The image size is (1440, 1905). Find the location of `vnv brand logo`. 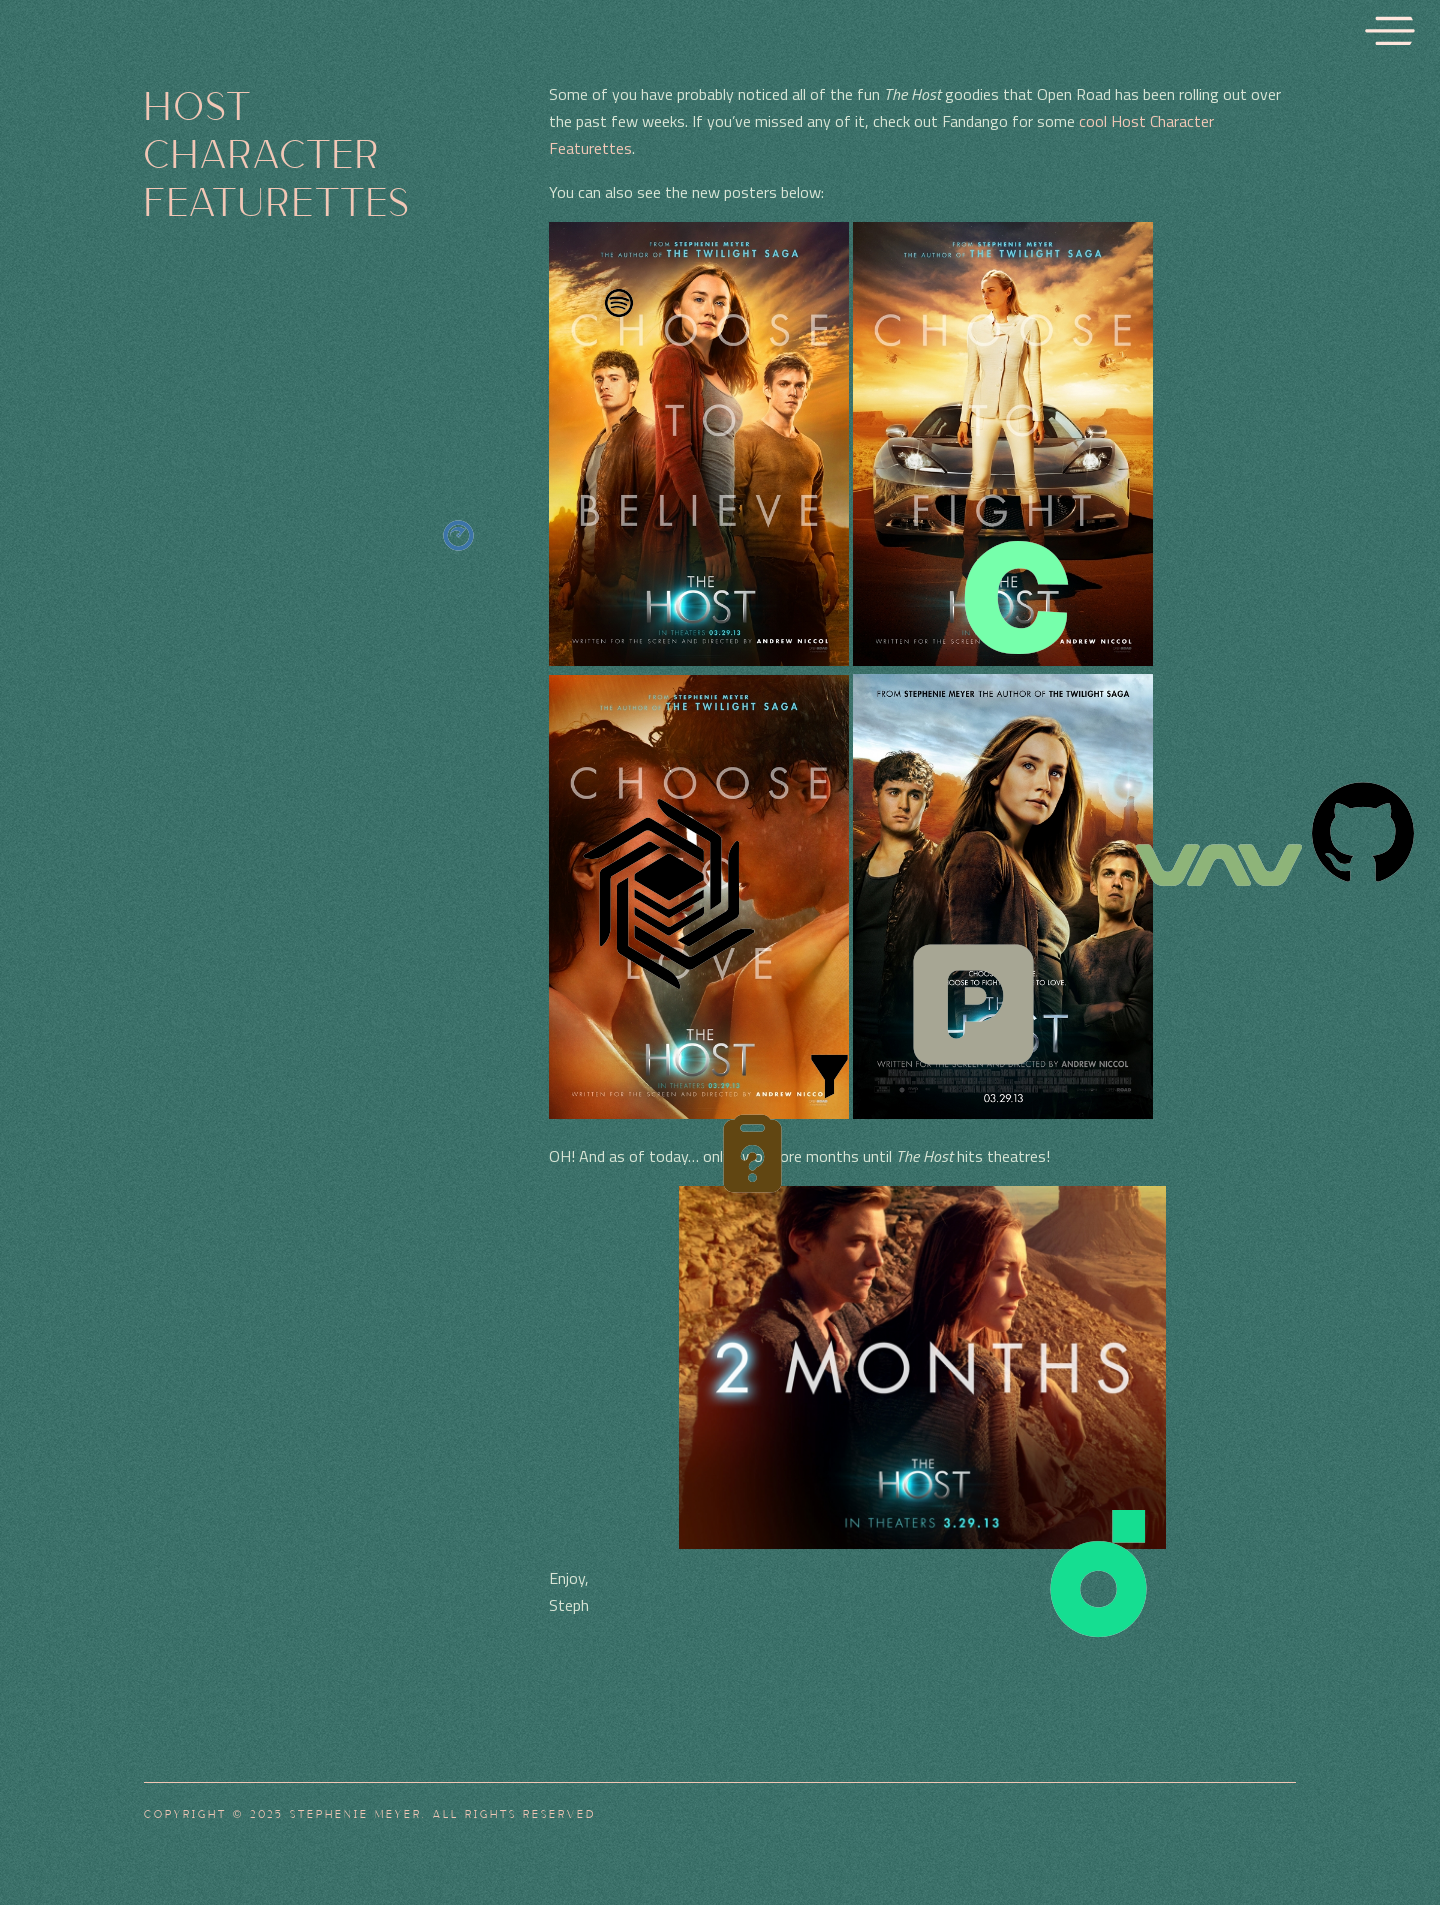

vnv brand logo is located at coordinates (1219, 861).